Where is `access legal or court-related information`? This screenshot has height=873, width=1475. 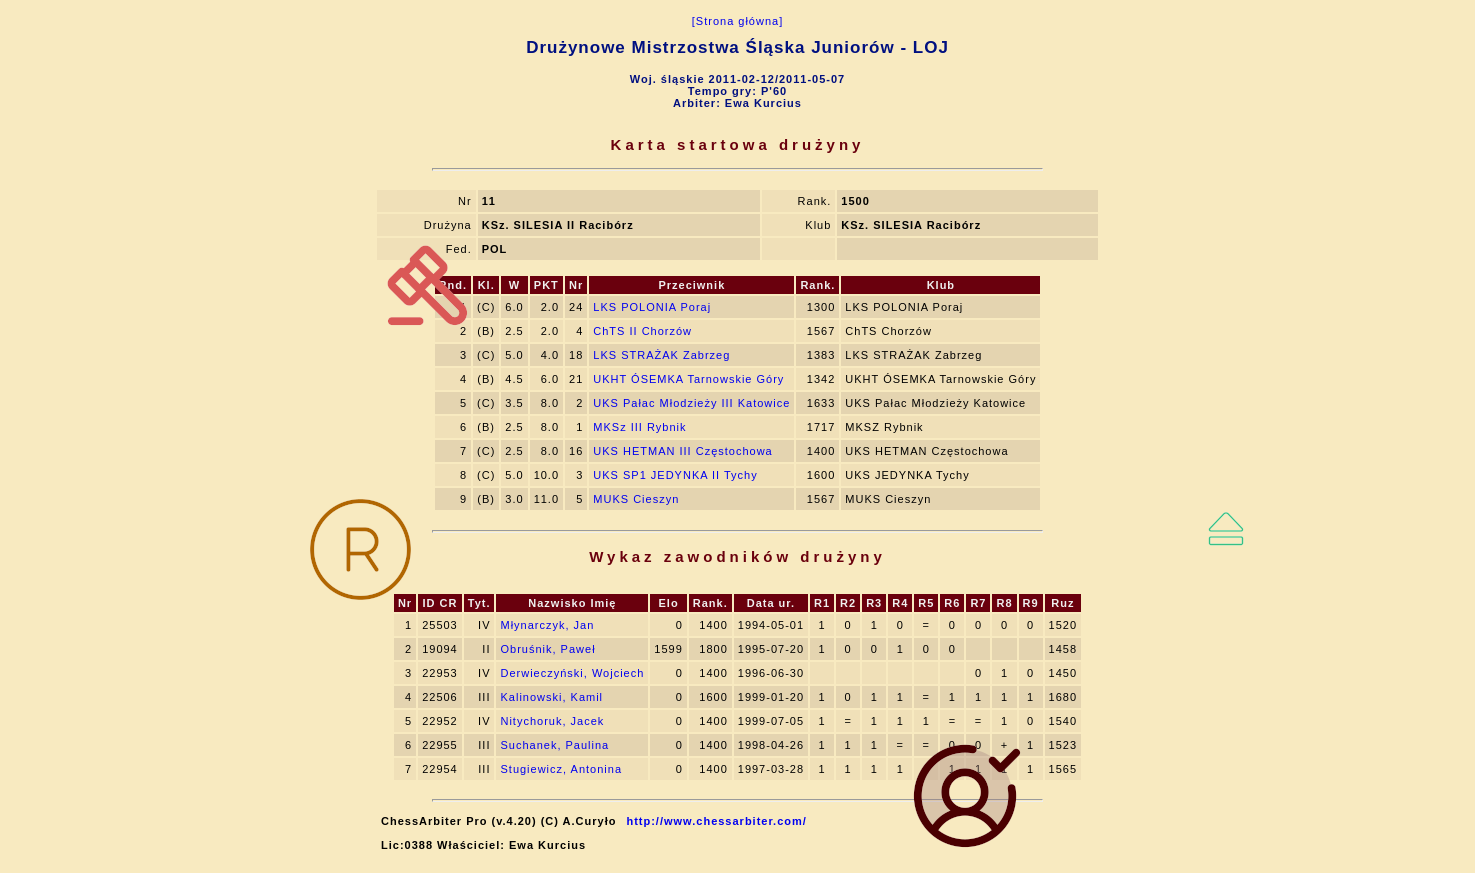 access legal or court-related information is located at coordinates (427, 285).